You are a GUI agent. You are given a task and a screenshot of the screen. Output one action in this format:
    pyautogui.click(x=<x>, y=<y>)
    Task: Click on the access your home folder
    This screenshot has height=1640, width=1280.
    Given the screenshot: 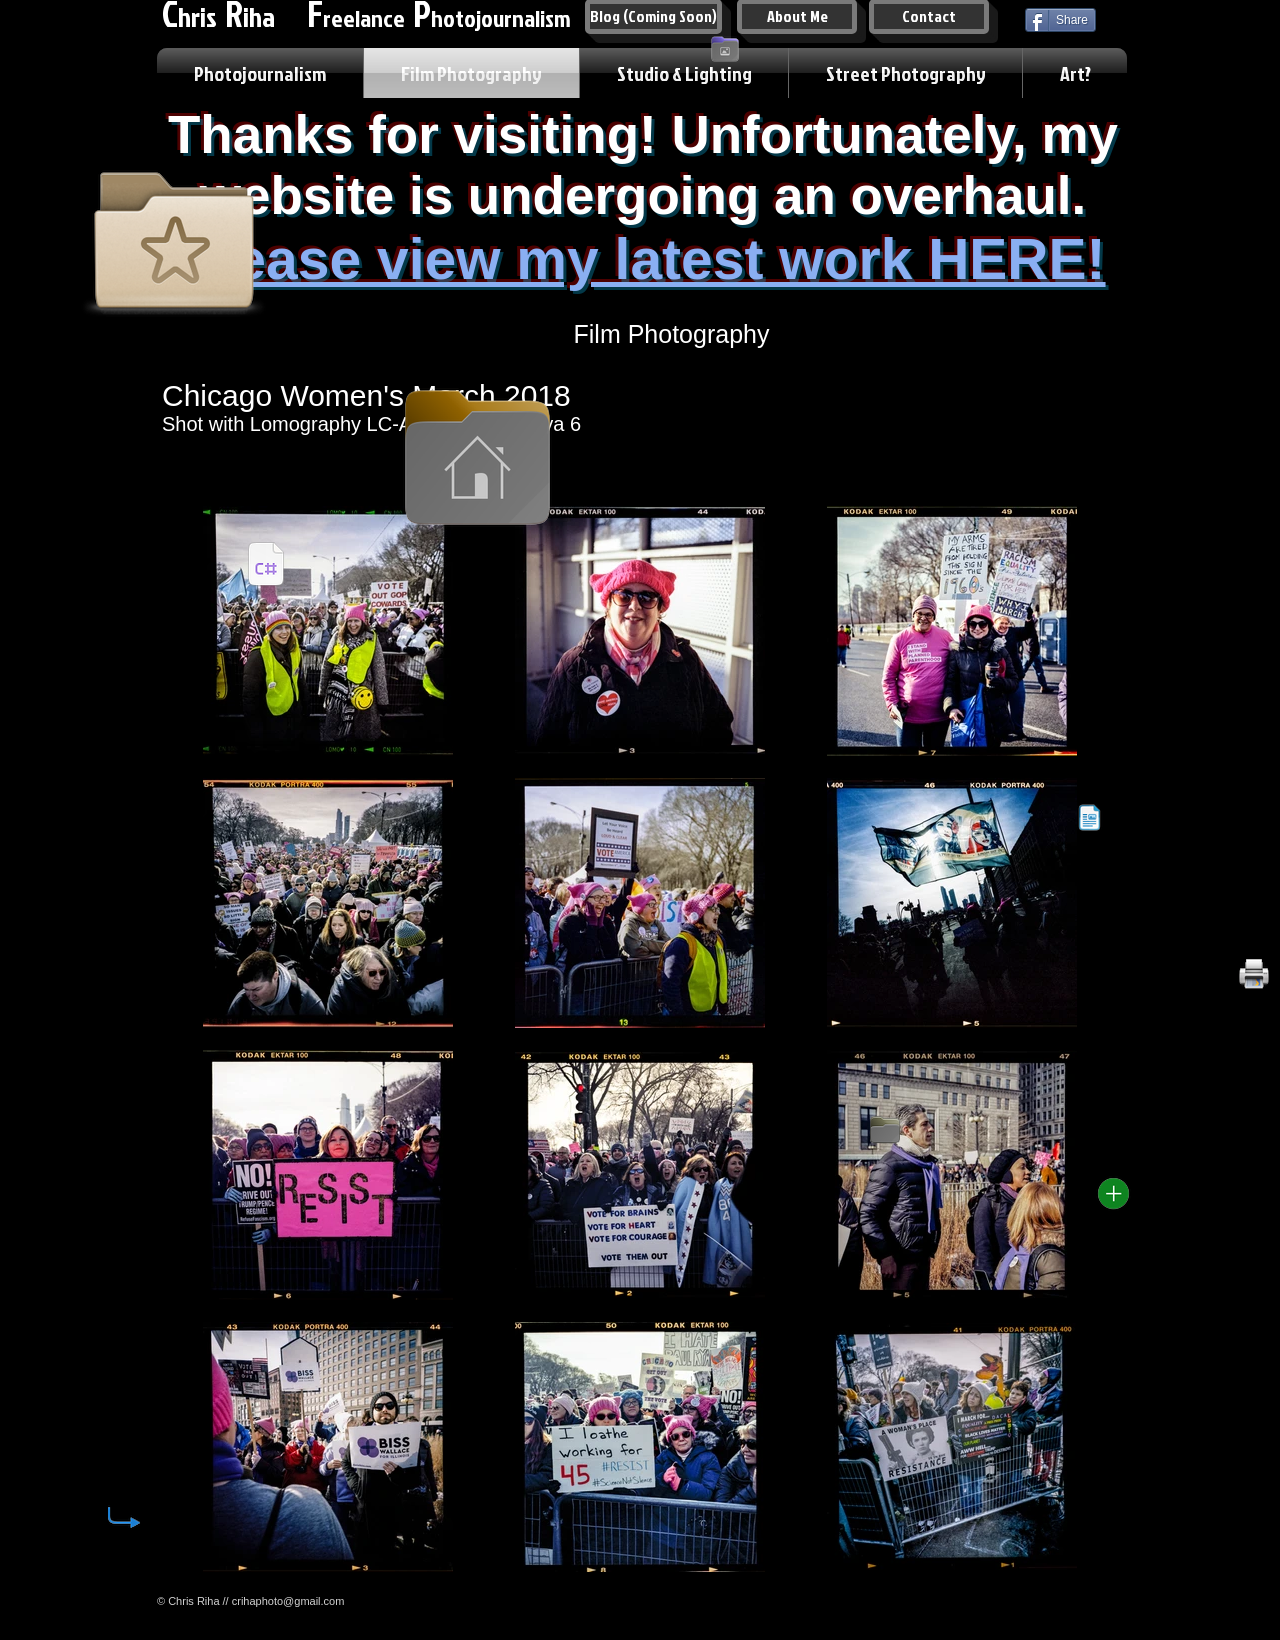 What is the action you would take?
    pyautogui.click(x=477, y=457)
    